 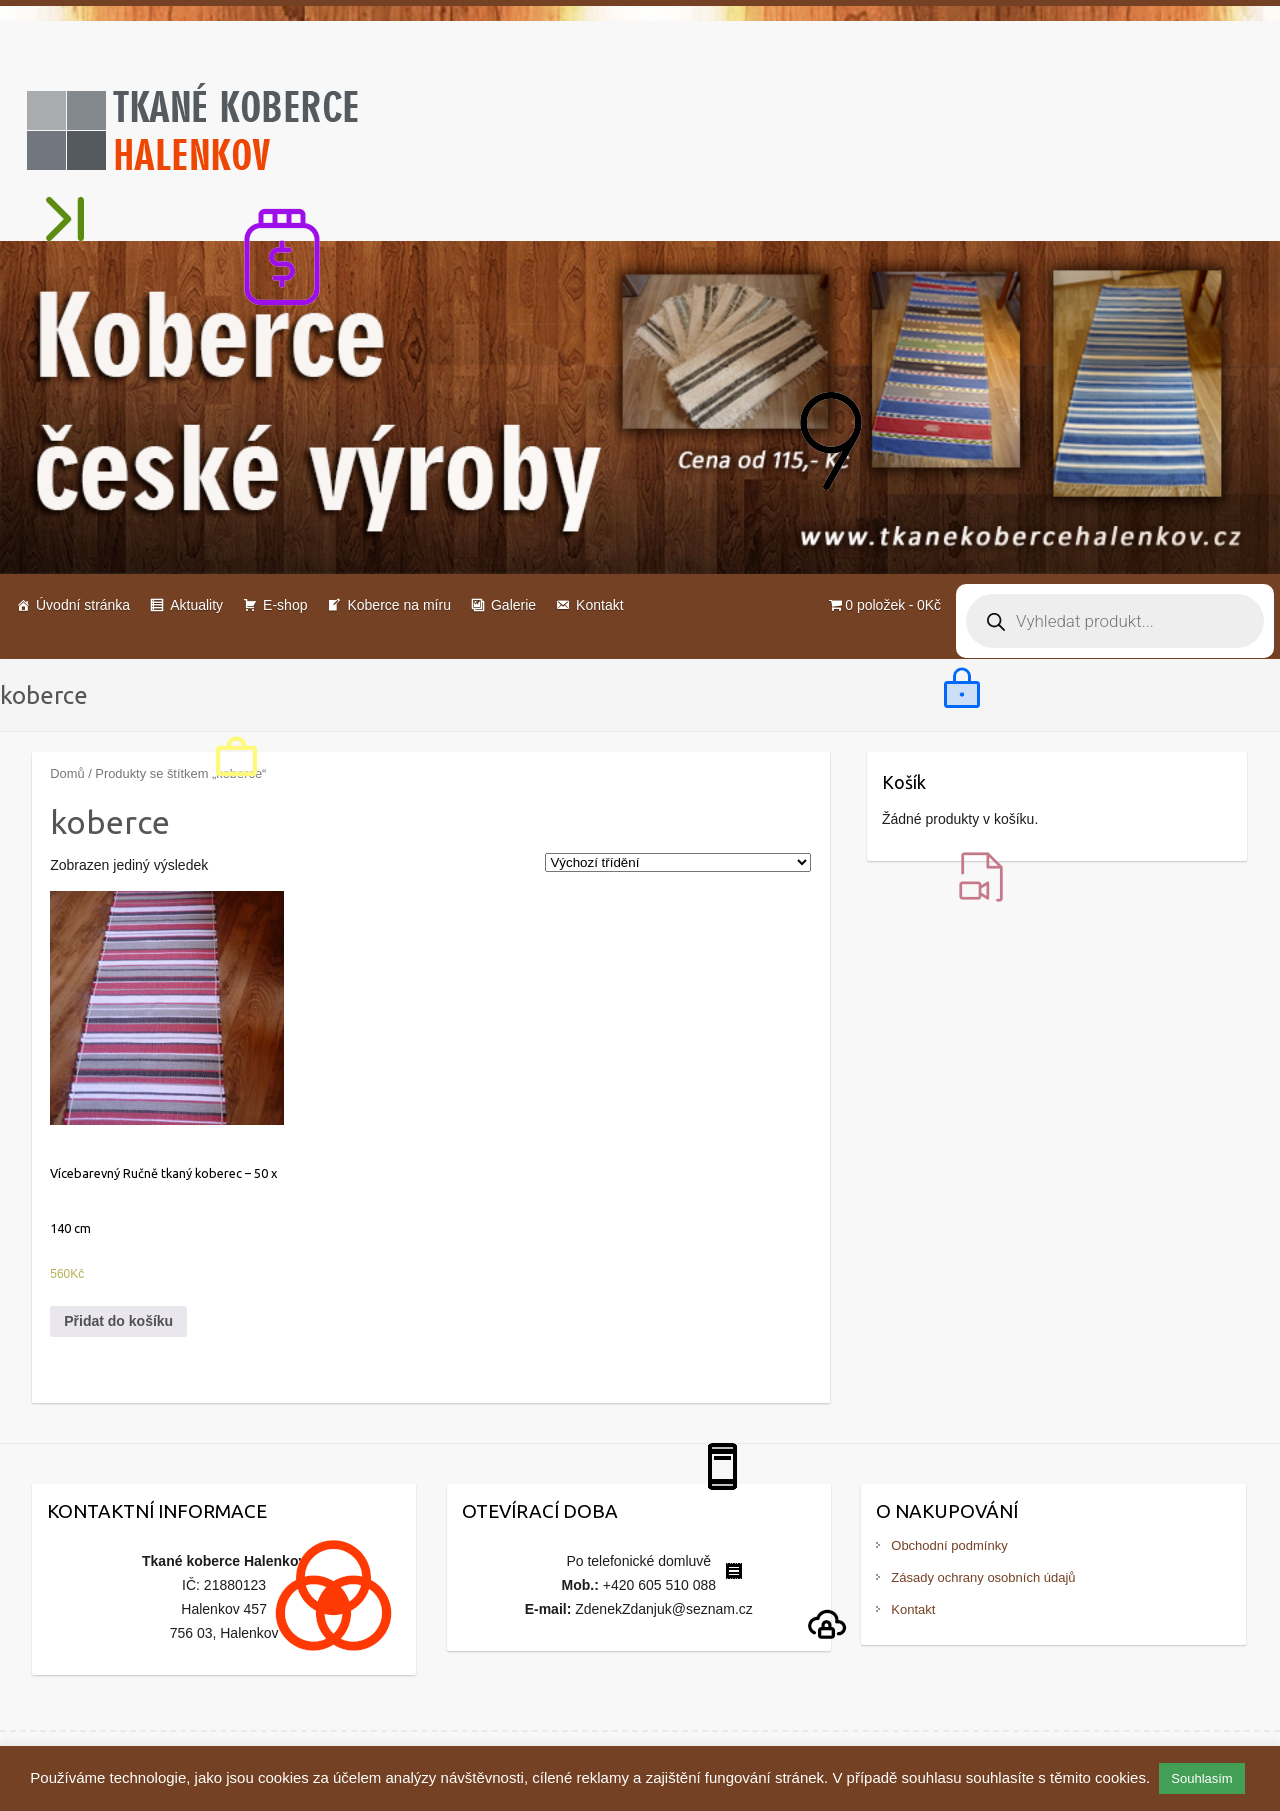 What do you see at coordinates (826, 1623) in the screenshot?
I see `secure cloud storage` at bounding box center [826, 1623].